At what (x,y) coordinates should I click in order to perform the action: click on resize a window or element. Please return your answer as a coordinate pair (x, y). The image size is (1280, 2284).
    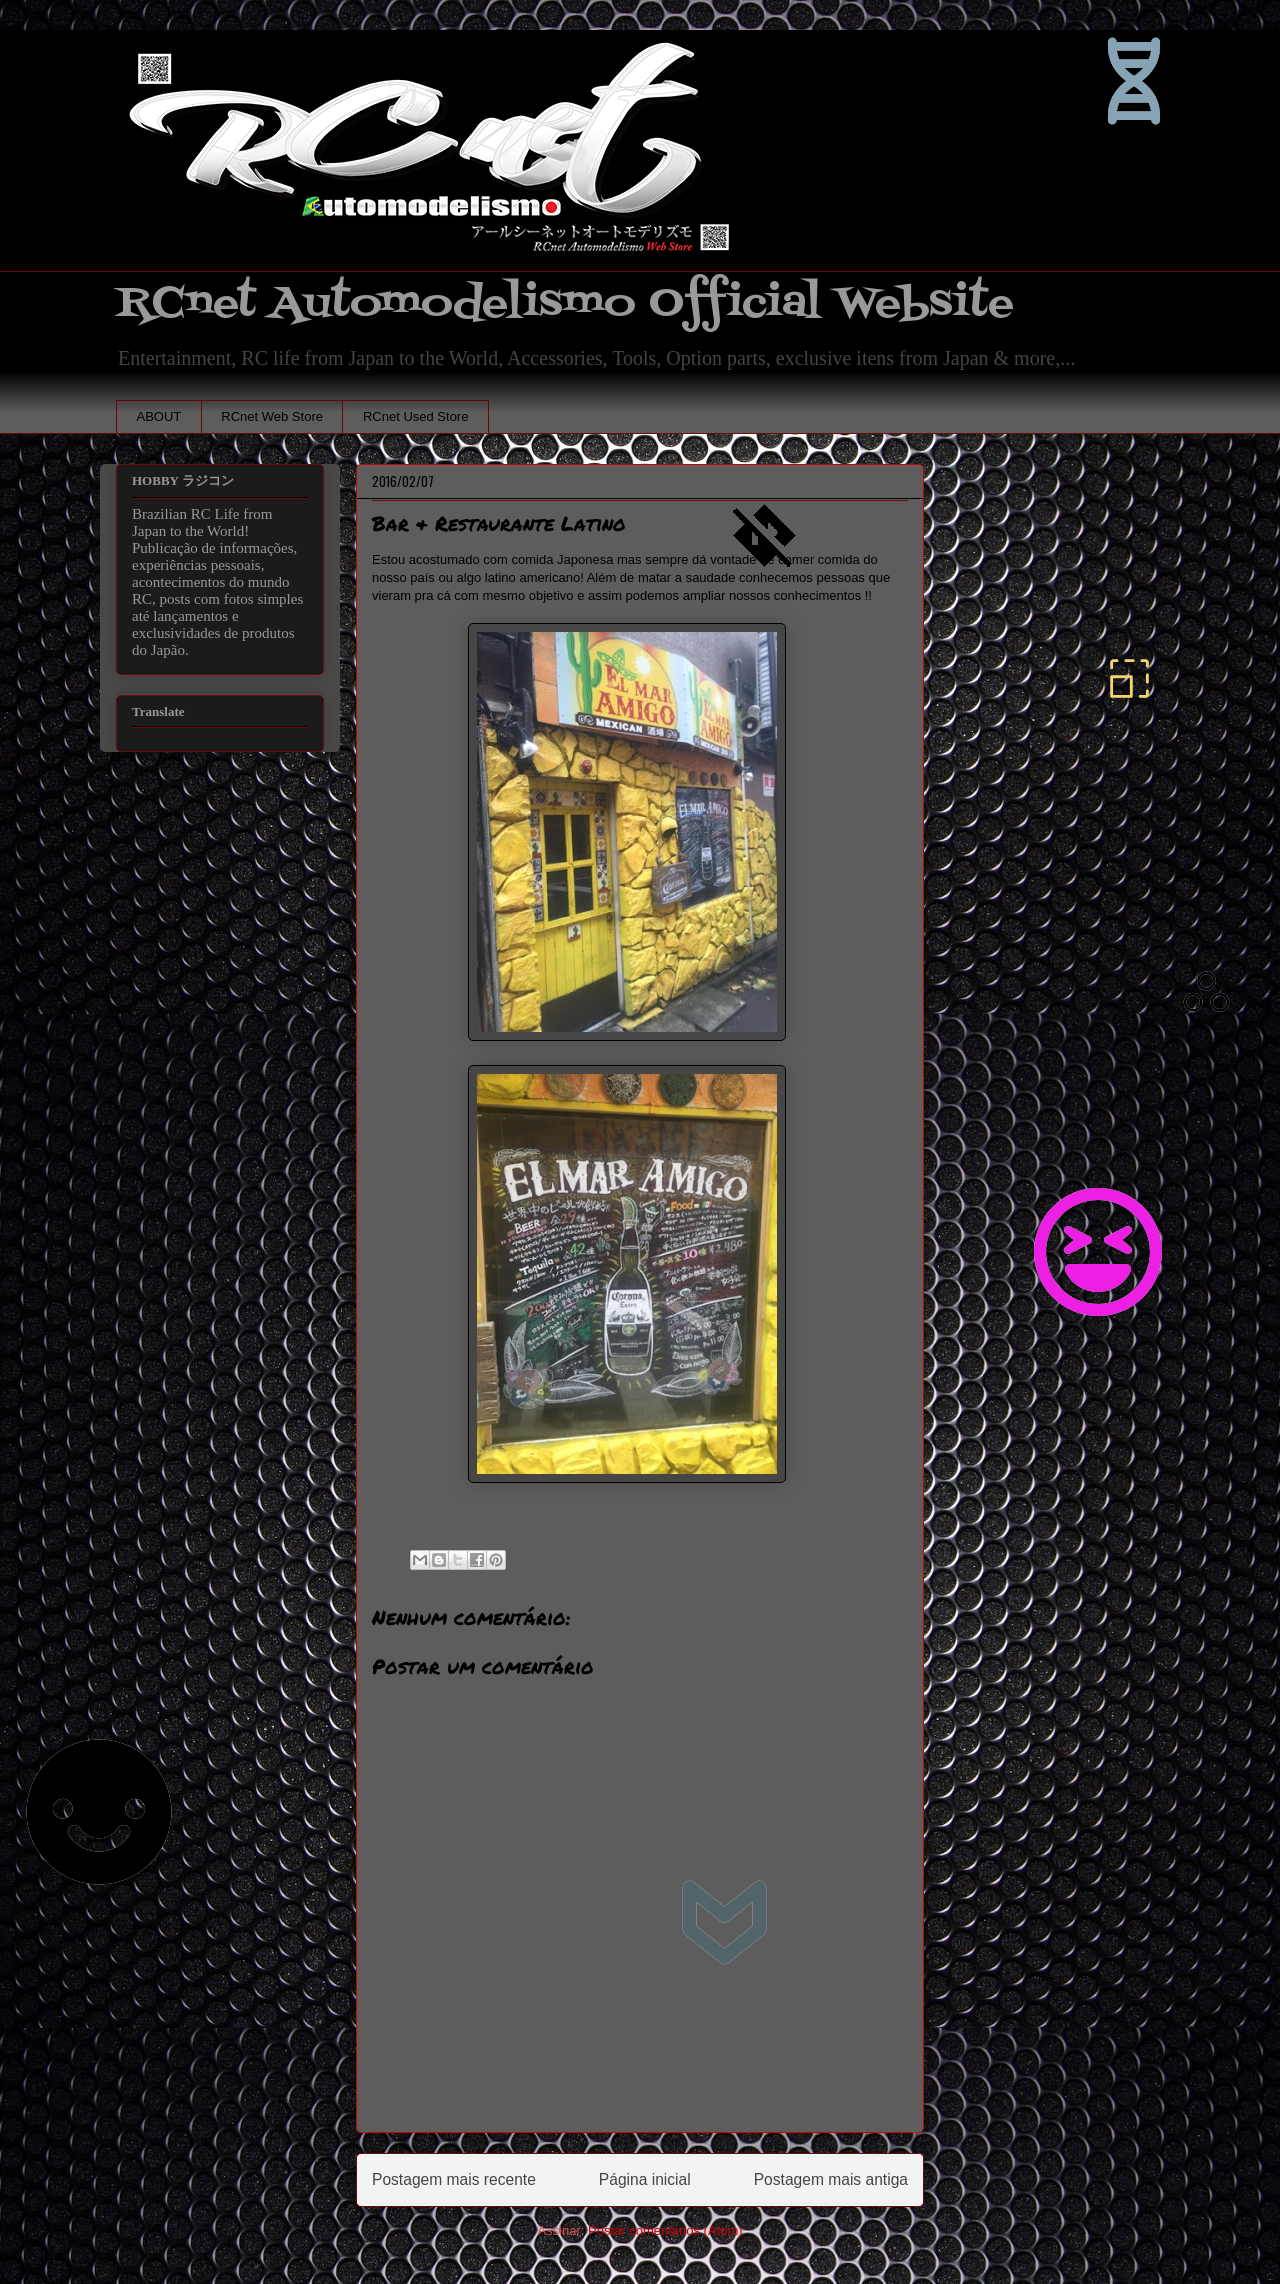
    Looking at the image, I should click on (1129, 678).